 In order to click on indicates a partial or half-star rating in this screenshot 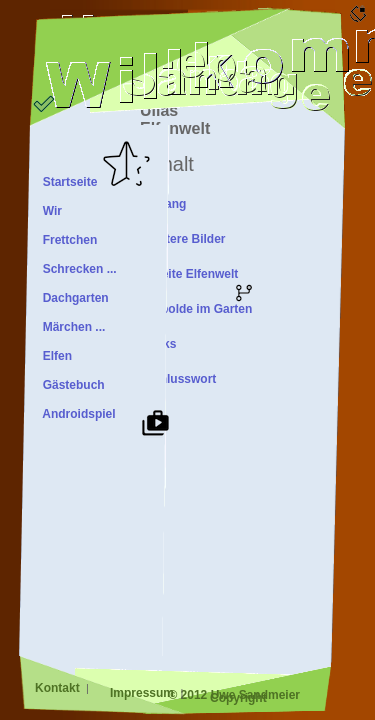, I will do `click(126, 164)`.